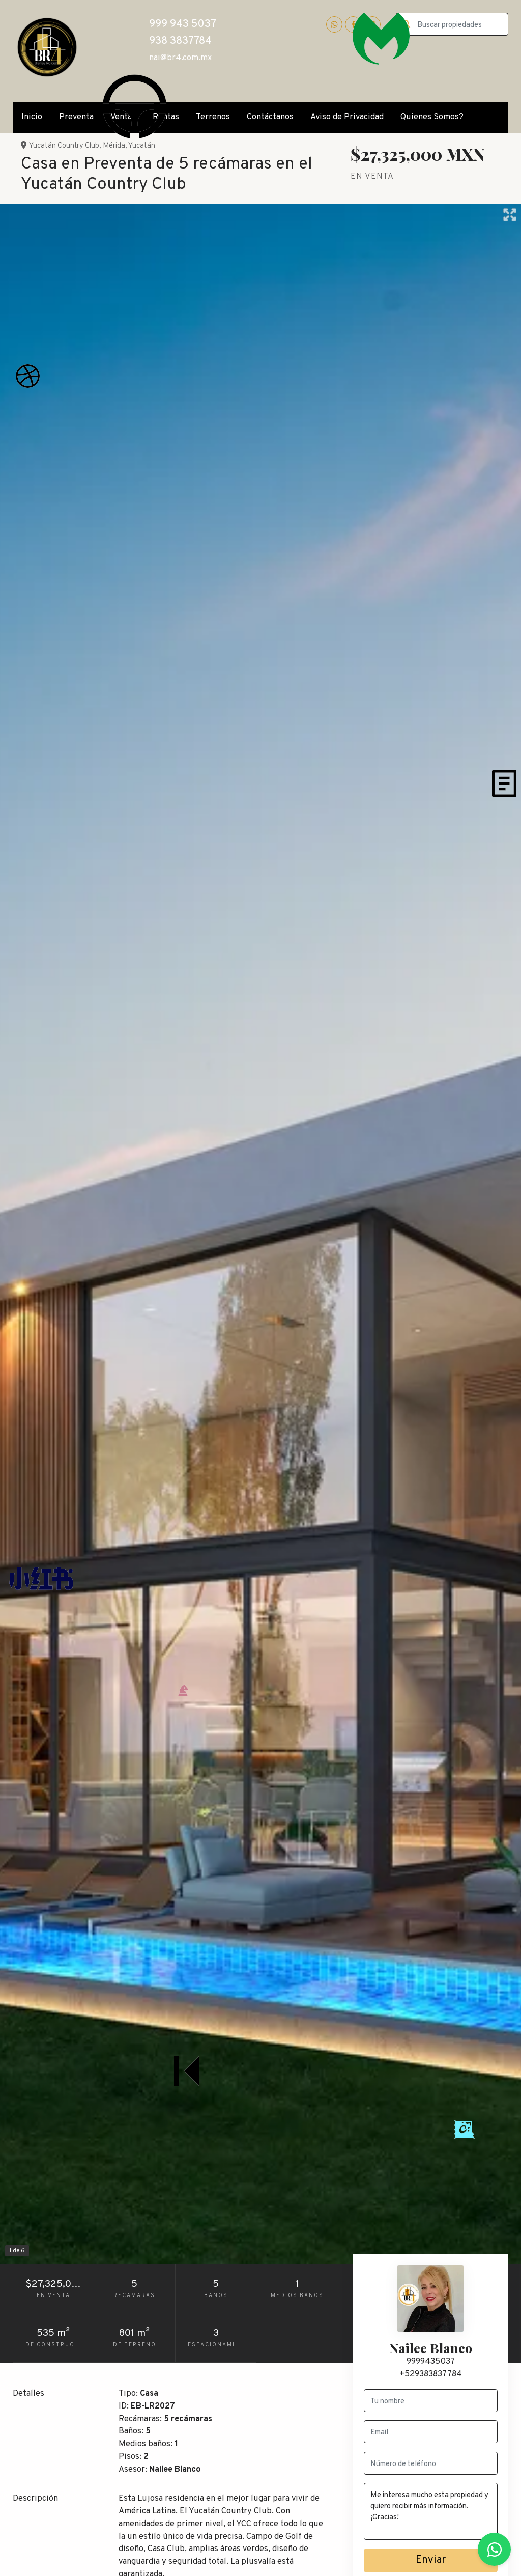  Describe the element at coordinates (134, 106) in the screenshot. I see `access driving or navigation mode` at that location.